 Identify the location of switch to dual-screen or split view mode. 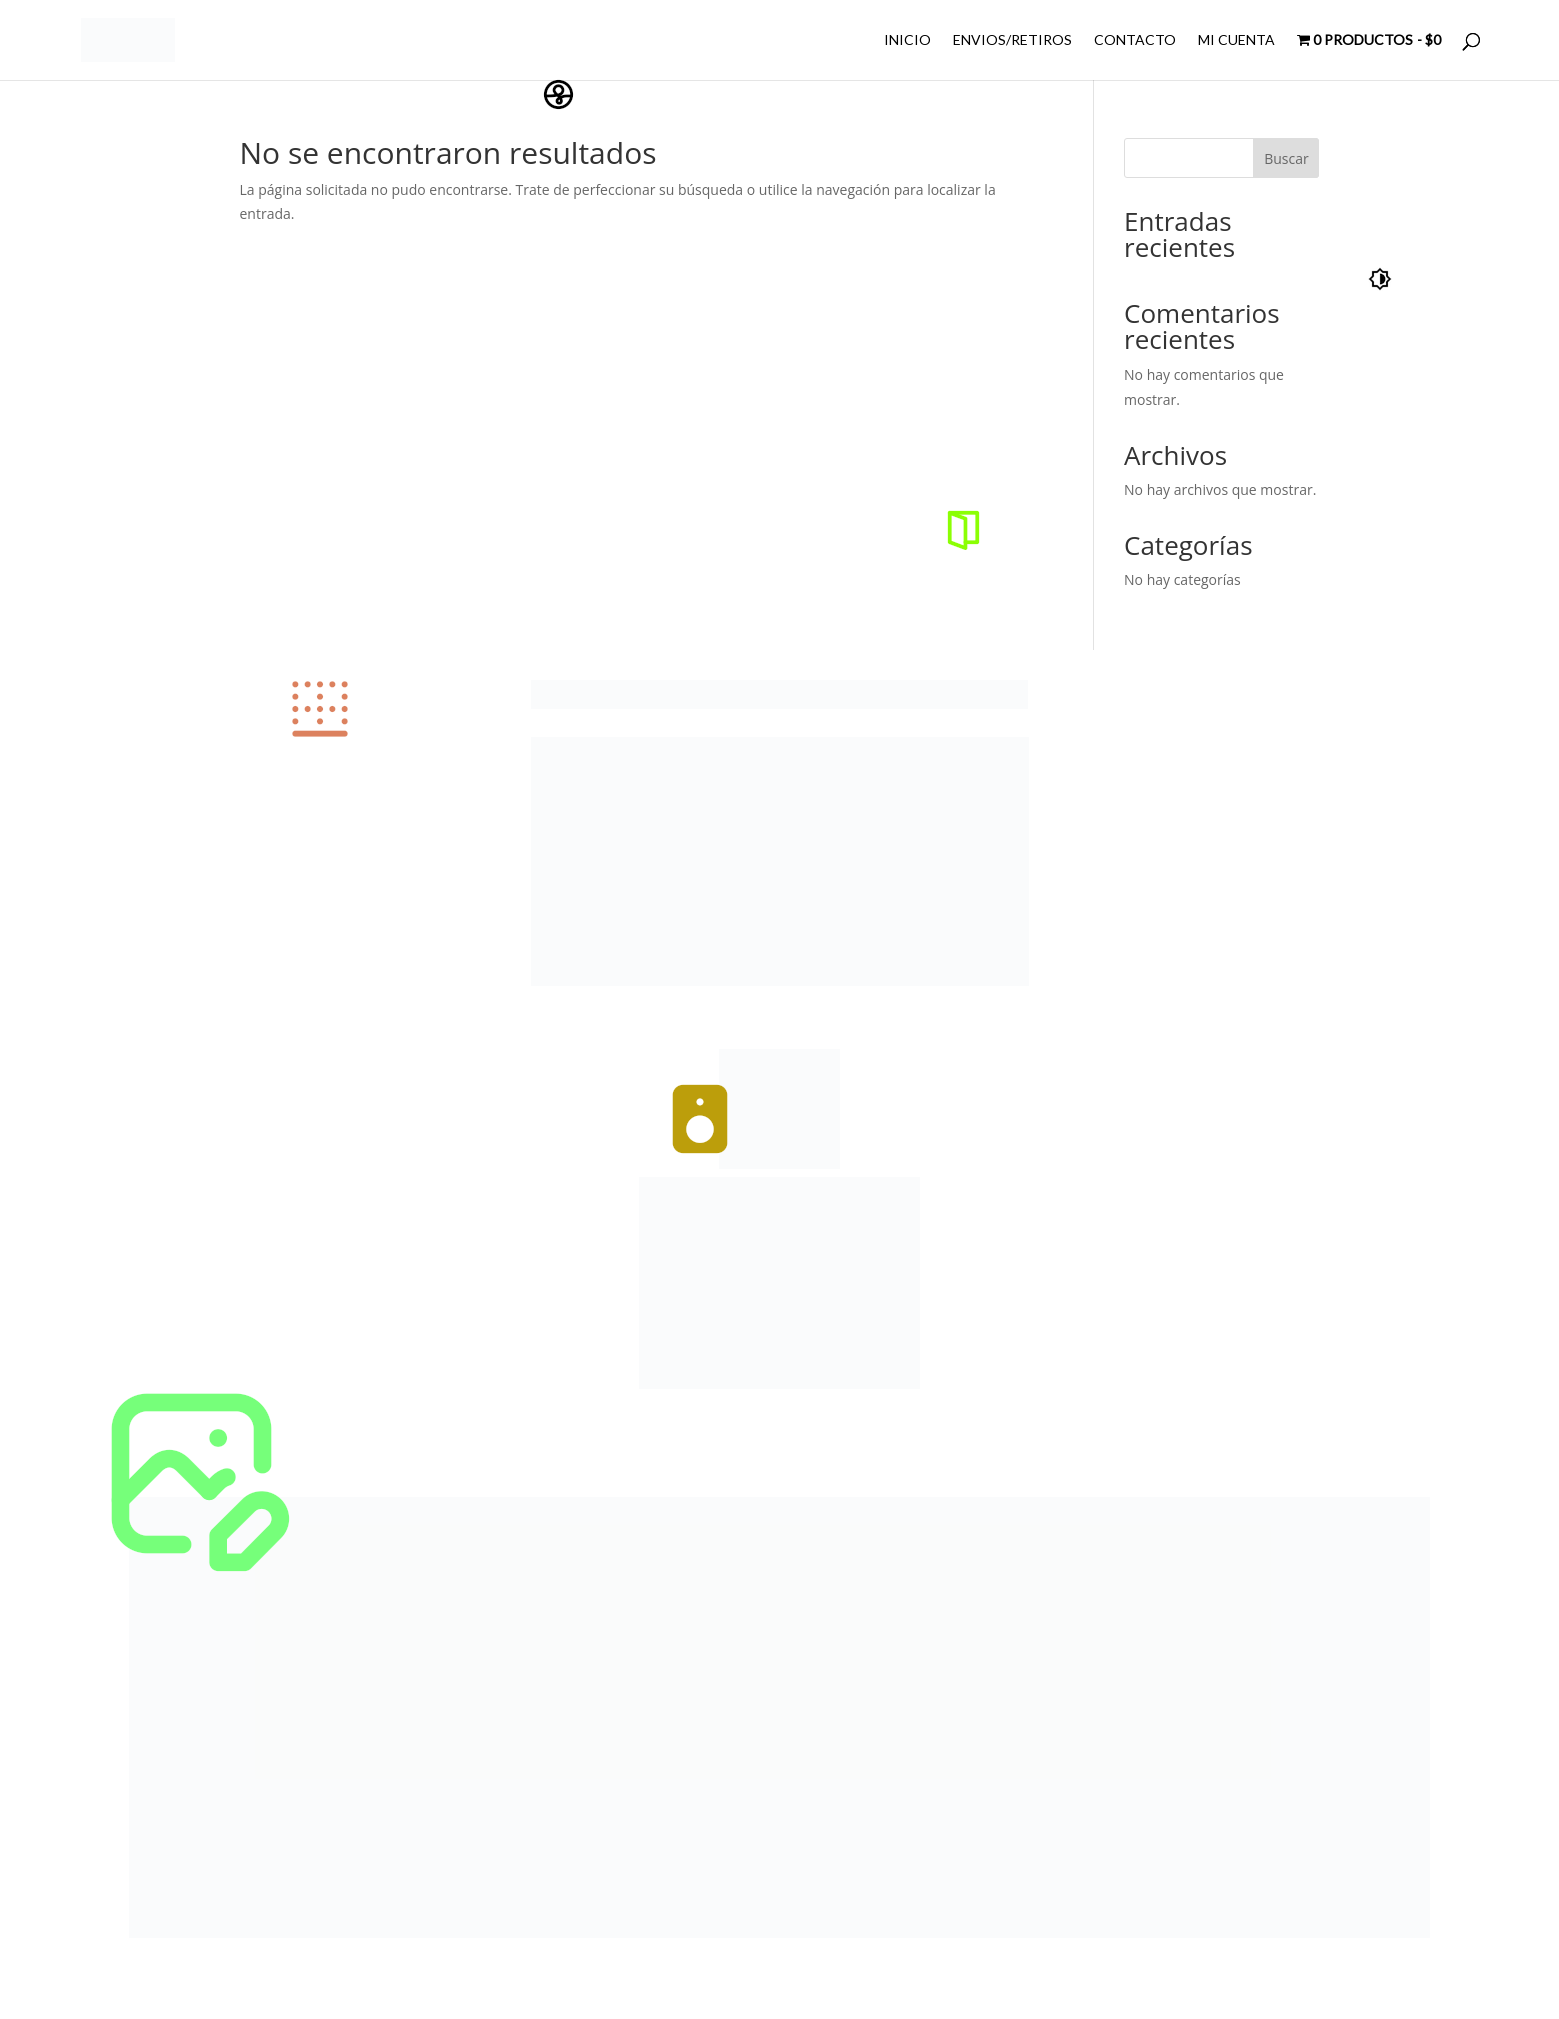
(963, 528).